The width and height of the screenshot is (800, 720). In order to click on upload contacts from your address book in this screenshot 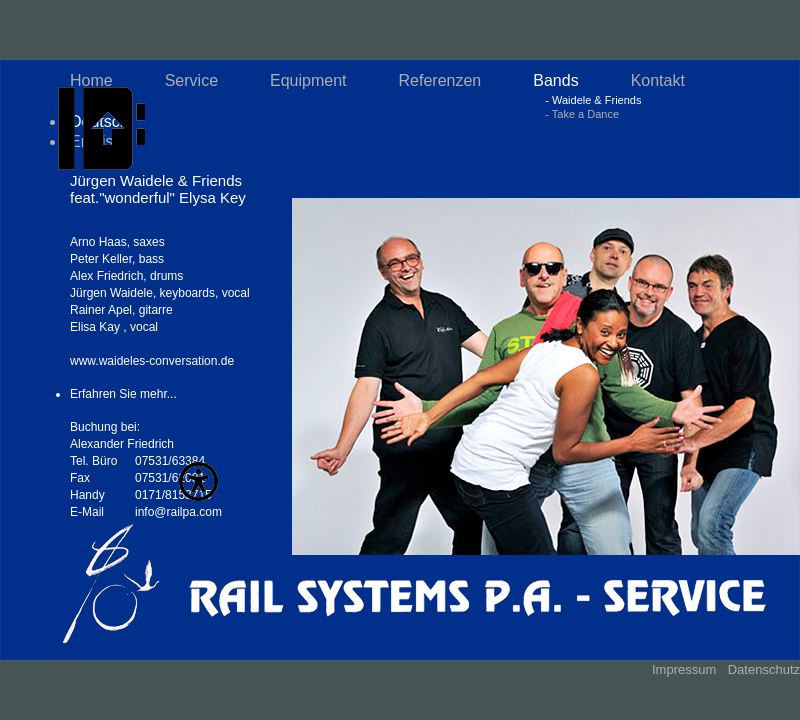, I will do `click(95, 128)`.